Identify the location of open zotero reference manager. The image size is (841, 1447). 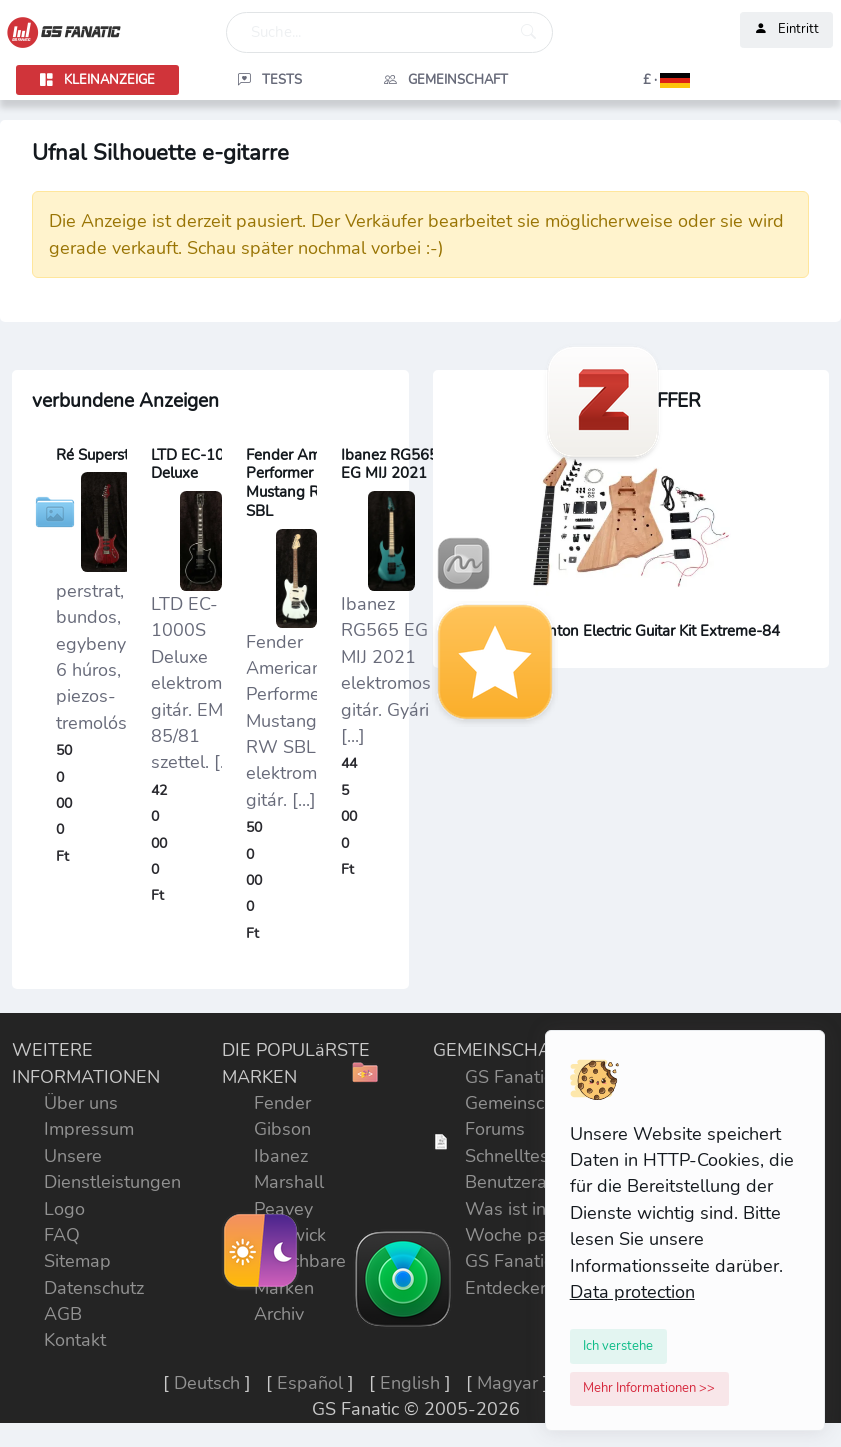
(603, 402).